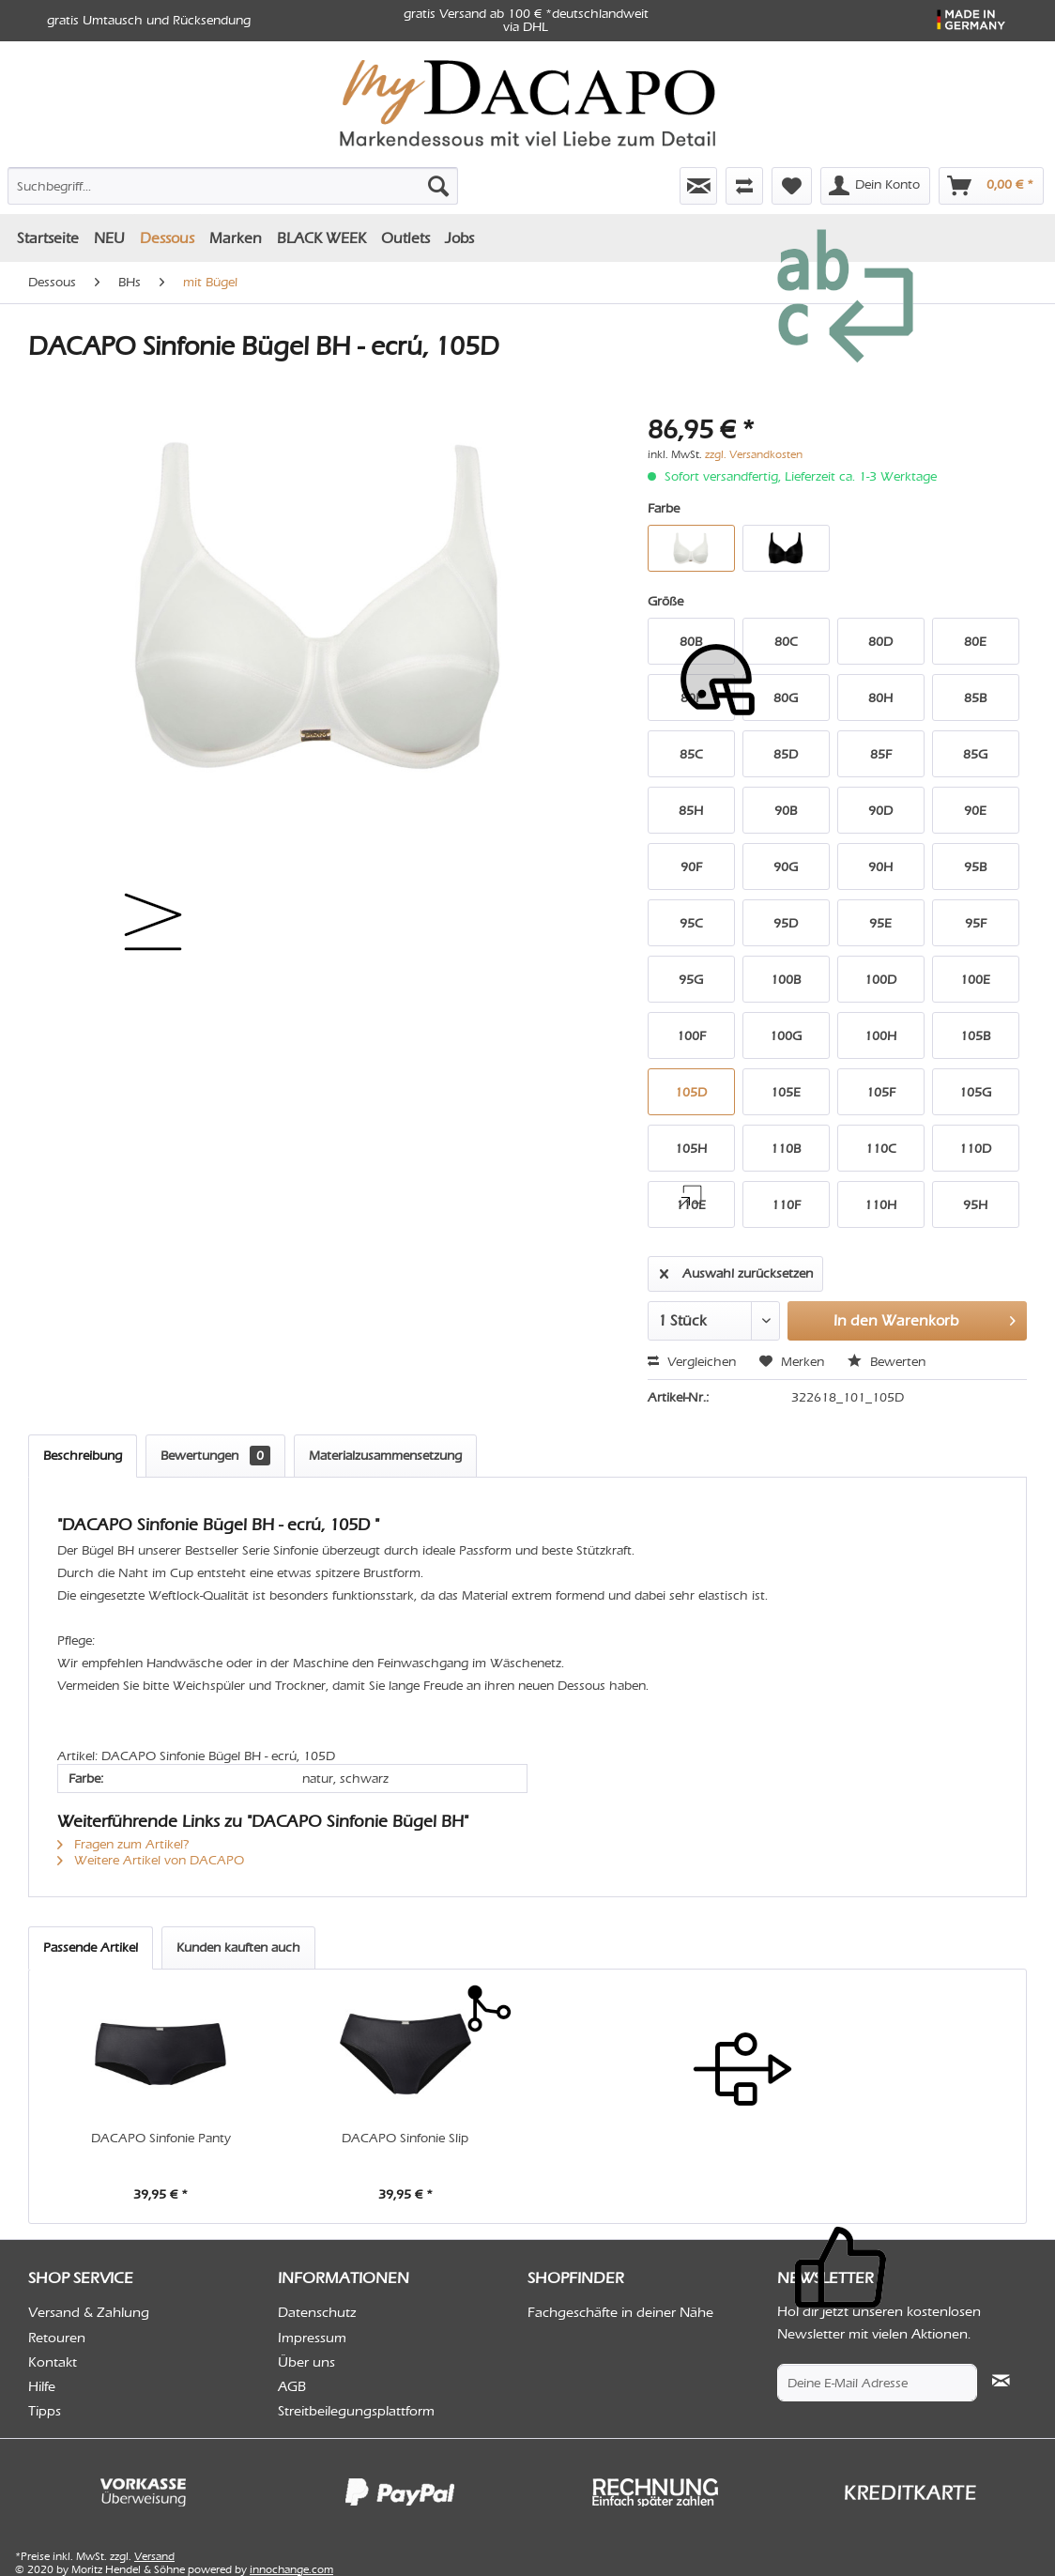  What do you see at coordinates (845, 297) in the screenshot?
I see `toggle word wrap in the editor` at bounding box center [845, 297].